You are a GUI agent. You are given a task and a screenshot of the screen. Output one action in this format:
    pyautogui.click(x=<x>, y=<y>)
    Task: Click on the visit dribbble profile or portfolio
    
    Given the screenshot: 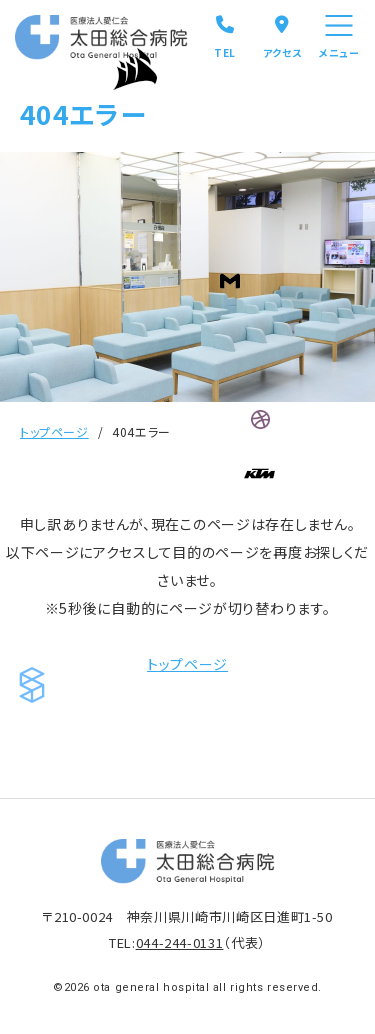 What is the action you would take?
    pyautogui.click(x=260, y=419)
    